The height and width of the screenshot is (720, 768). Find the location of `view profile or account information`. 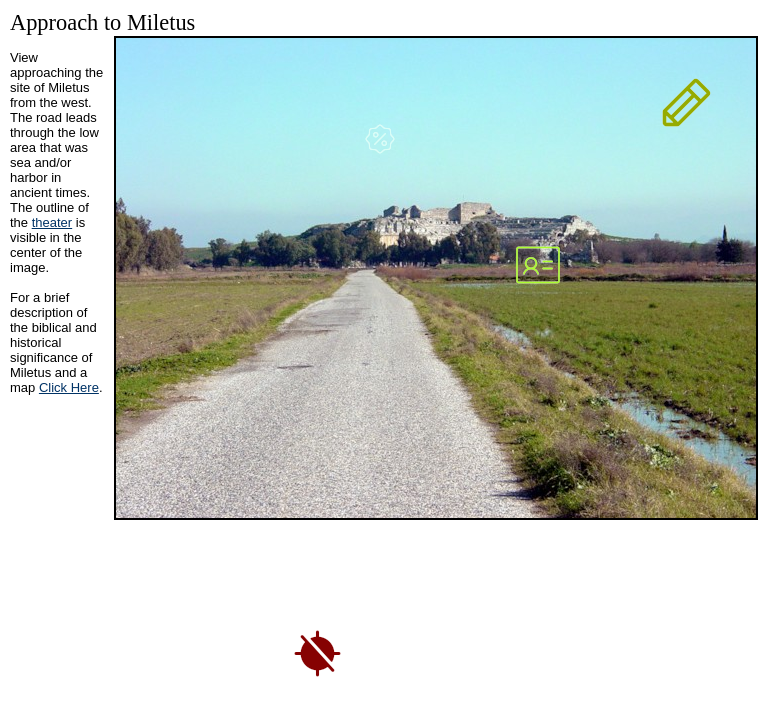

view profile or account information is located at coordinates (538, 265).